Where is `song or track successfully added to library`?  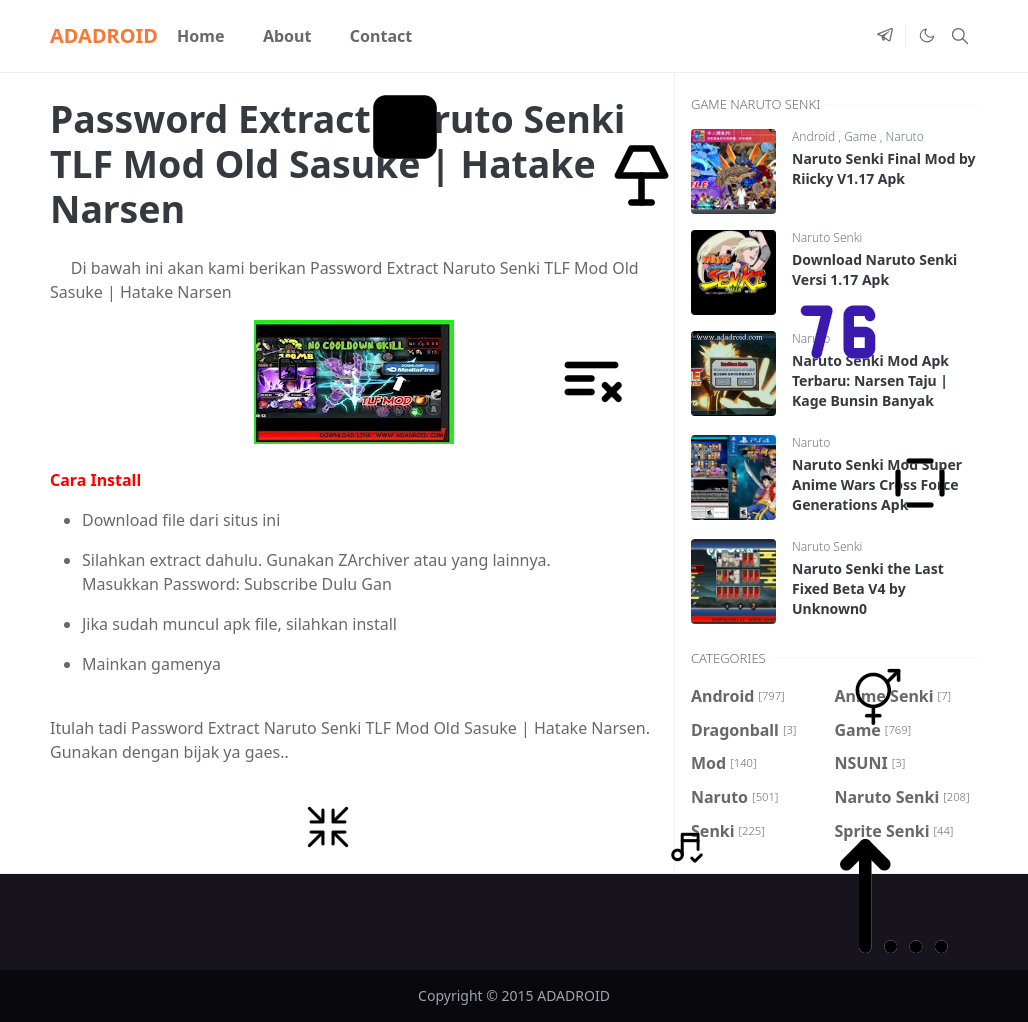
song or track successfully added to library is located at coordinates (687, 847).